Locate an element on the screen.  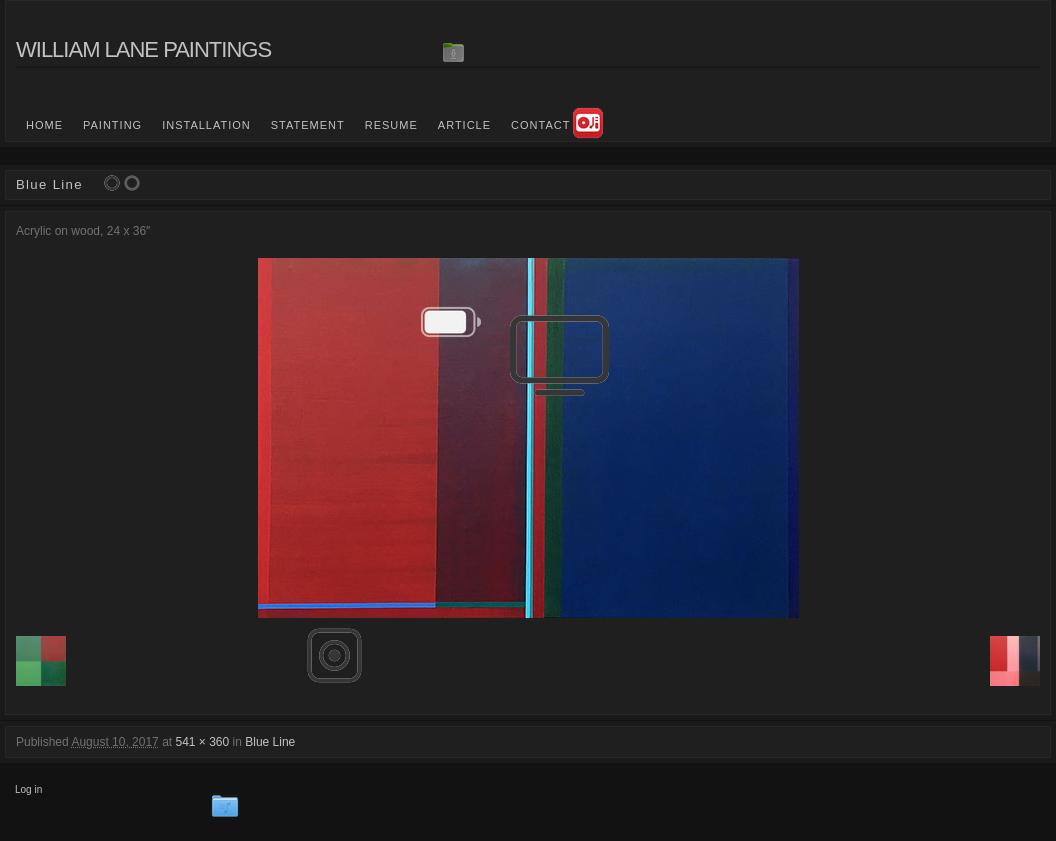
access display settings is located at coordinates (559, 352).